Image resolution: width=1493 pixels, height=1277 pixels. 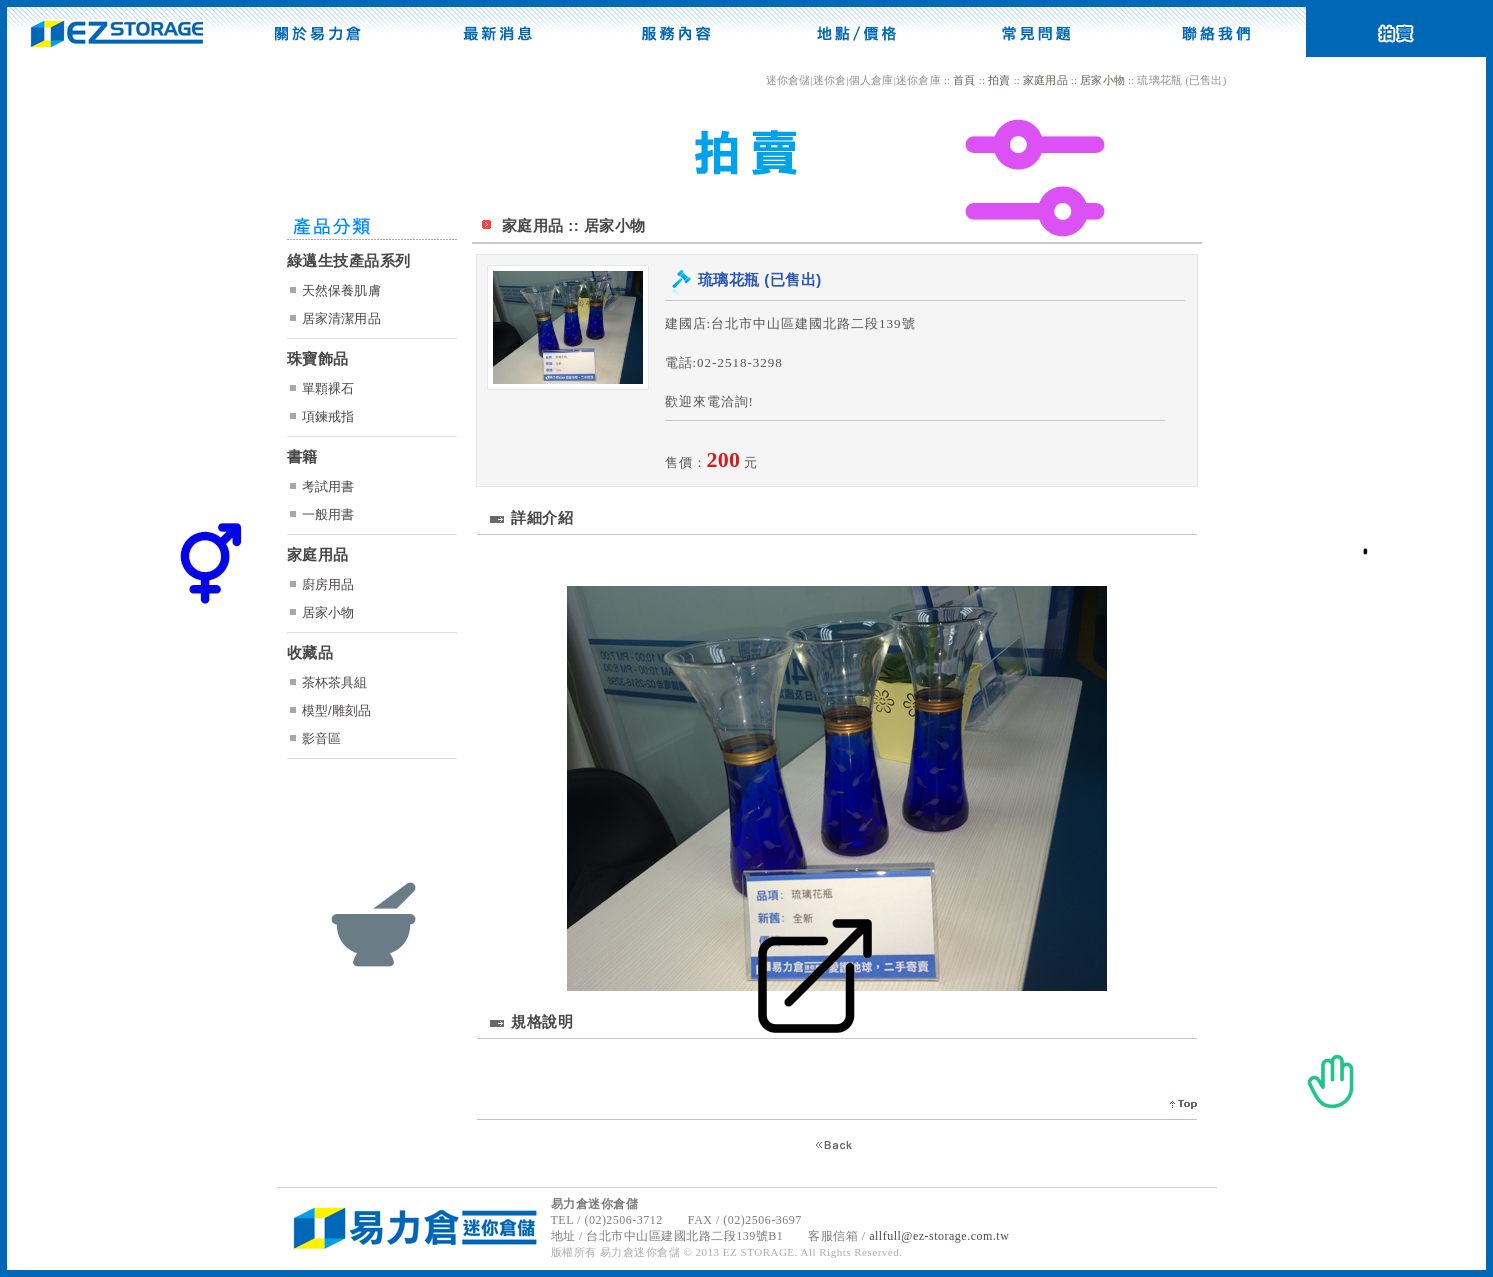 What do you see at coordinates (208, 562) in the screenshot?
I see `indicates intersex gender identity option` at bounding box center [208, 562].